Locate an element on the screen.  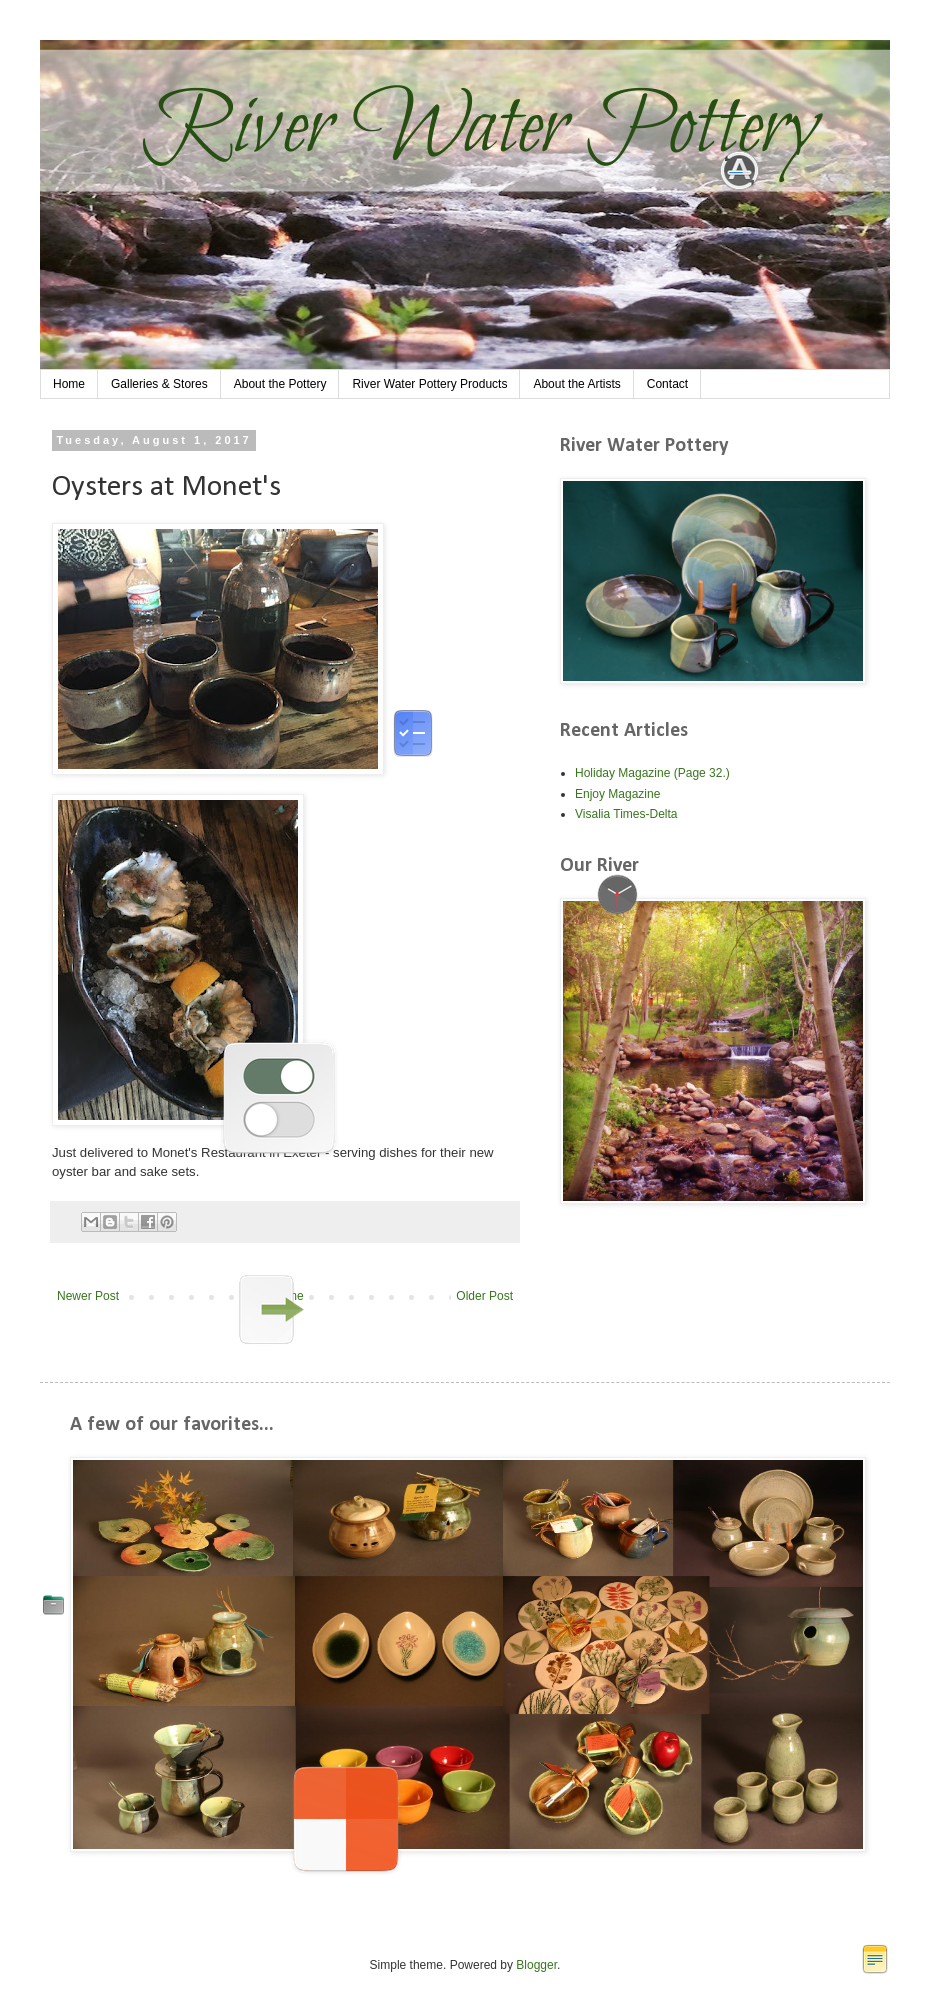
export document to another location is located at coordinates (266, 1309).